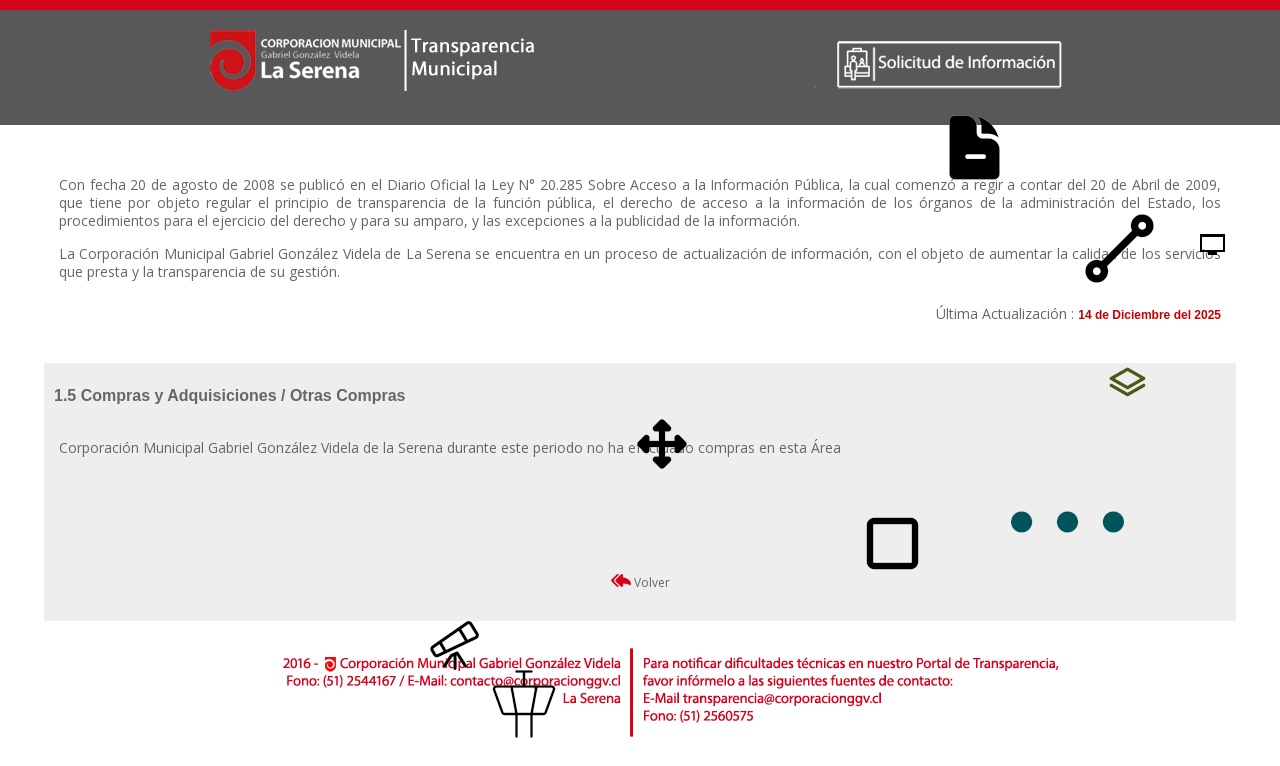 The height and width of the screenshot is (766, 1280). Describe the element at coordinates (1127, 382) in the screenshot. I see `view layers or stacked content` at that location.